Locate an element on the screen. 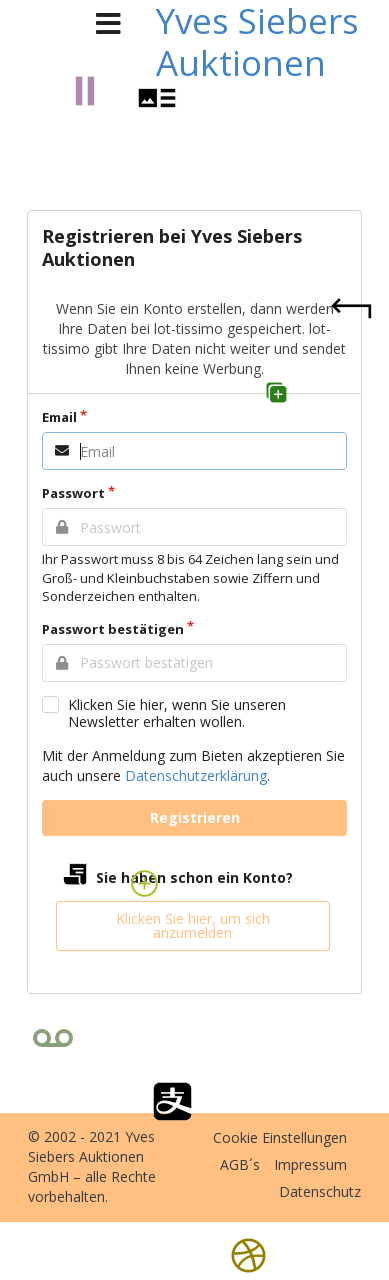 The width and height of the screenshot is (389, 1280). access your voicemail messages is located at coordinates (53, 1039).